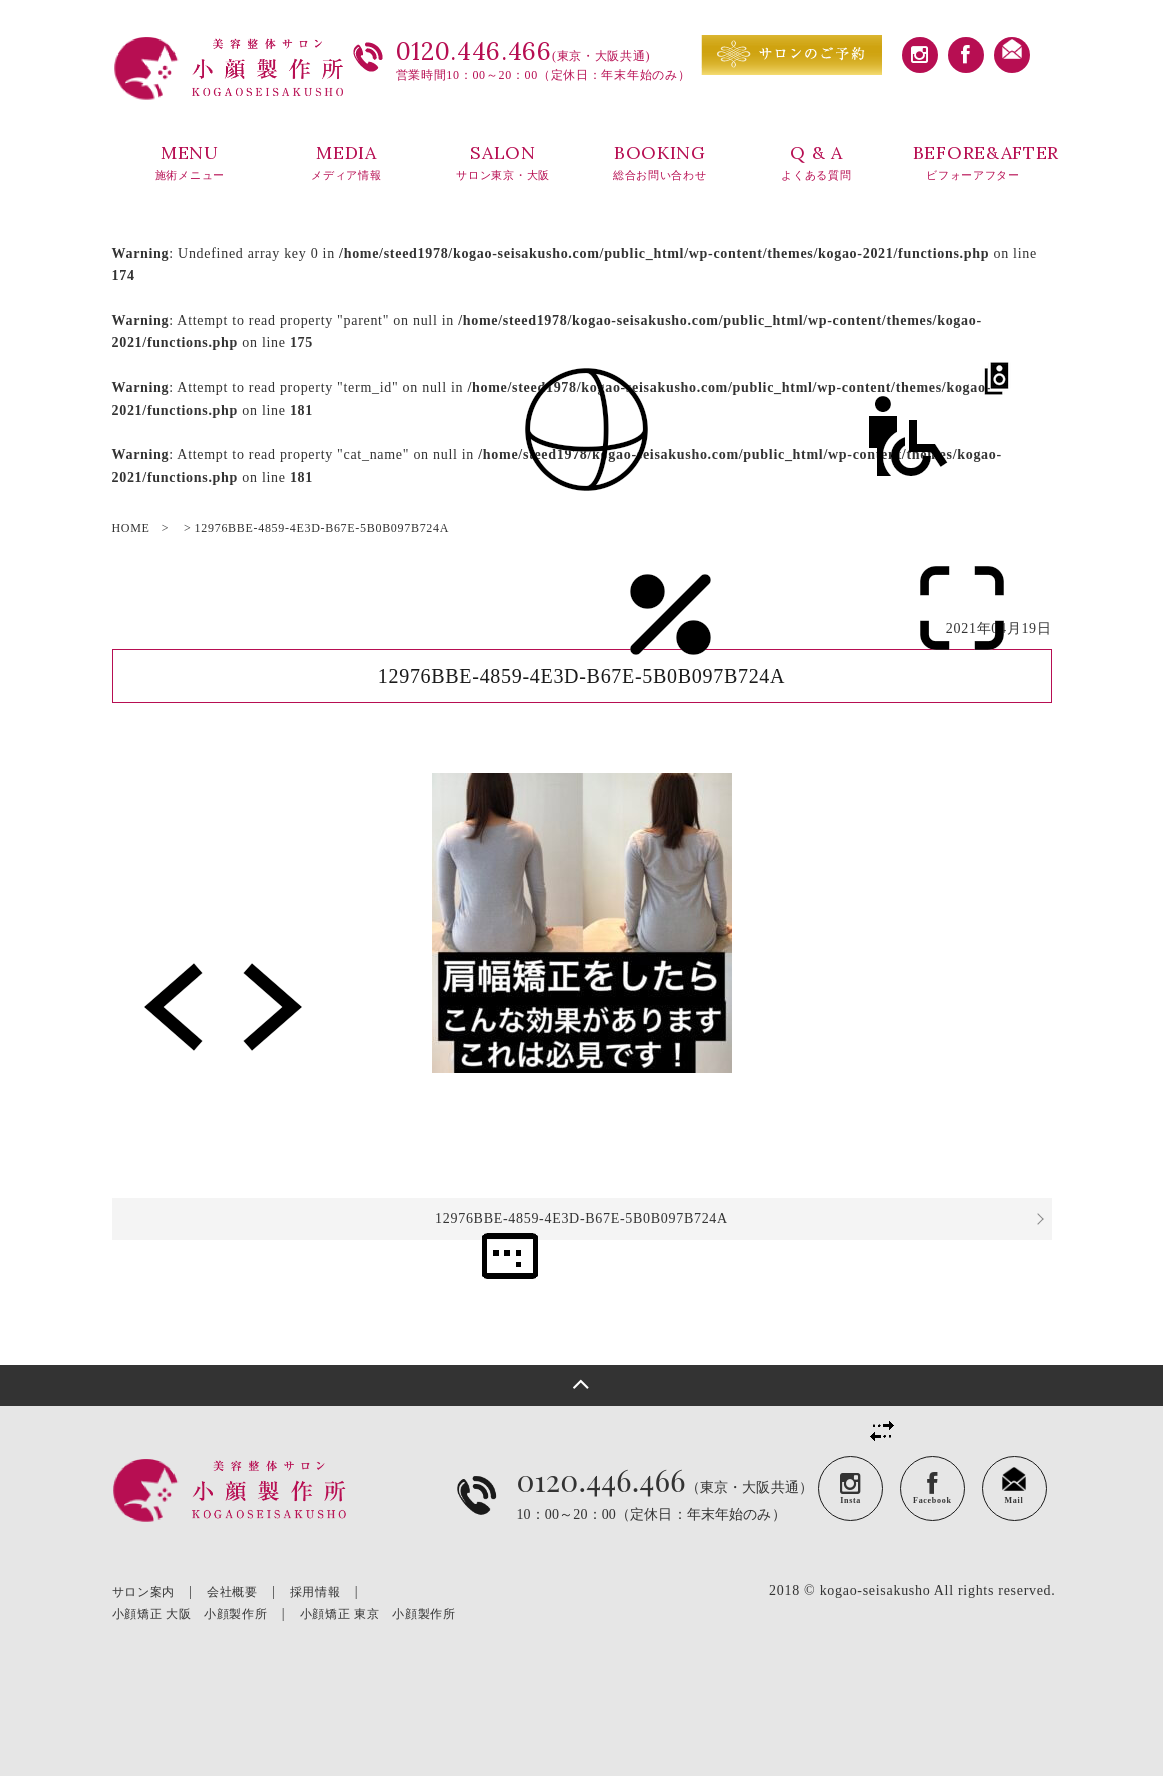 Image resolution: width=1163 pixels, height=1776 pixels. What do you see at coordinates (223, 1007) in the screenshot?
I see `view or edit source code` at bounding box center [223, 1007].